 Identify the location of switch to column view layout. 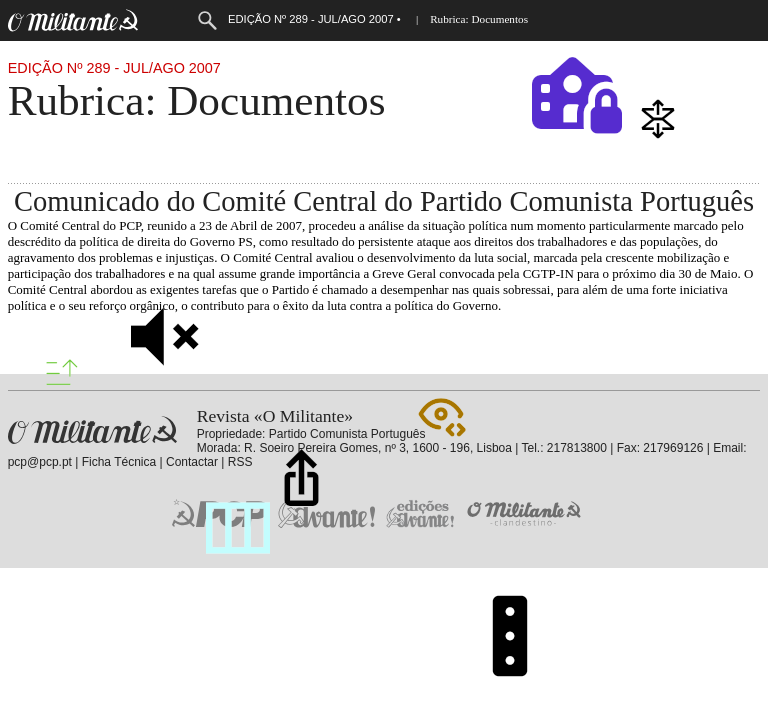
(238, 528).